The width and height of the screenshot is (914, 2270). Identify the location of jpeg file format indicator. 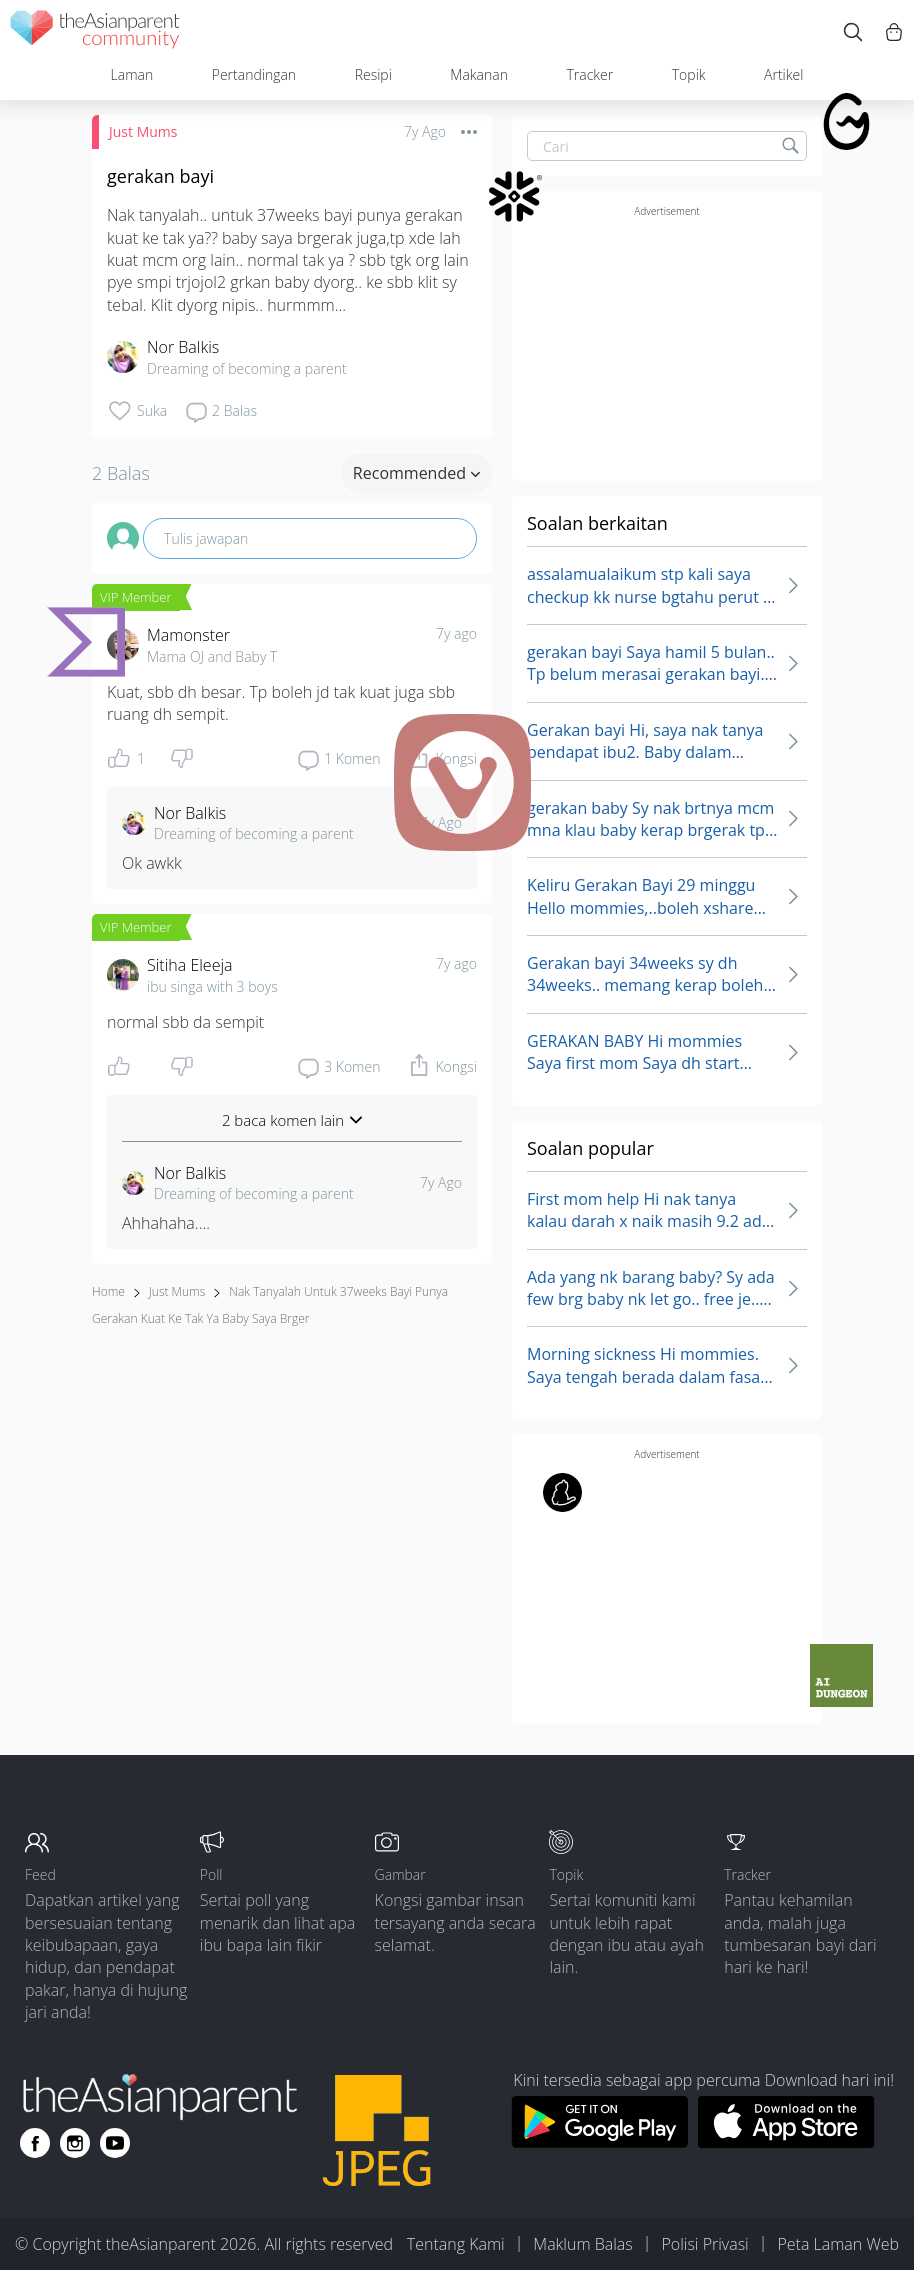
(376, 2130).